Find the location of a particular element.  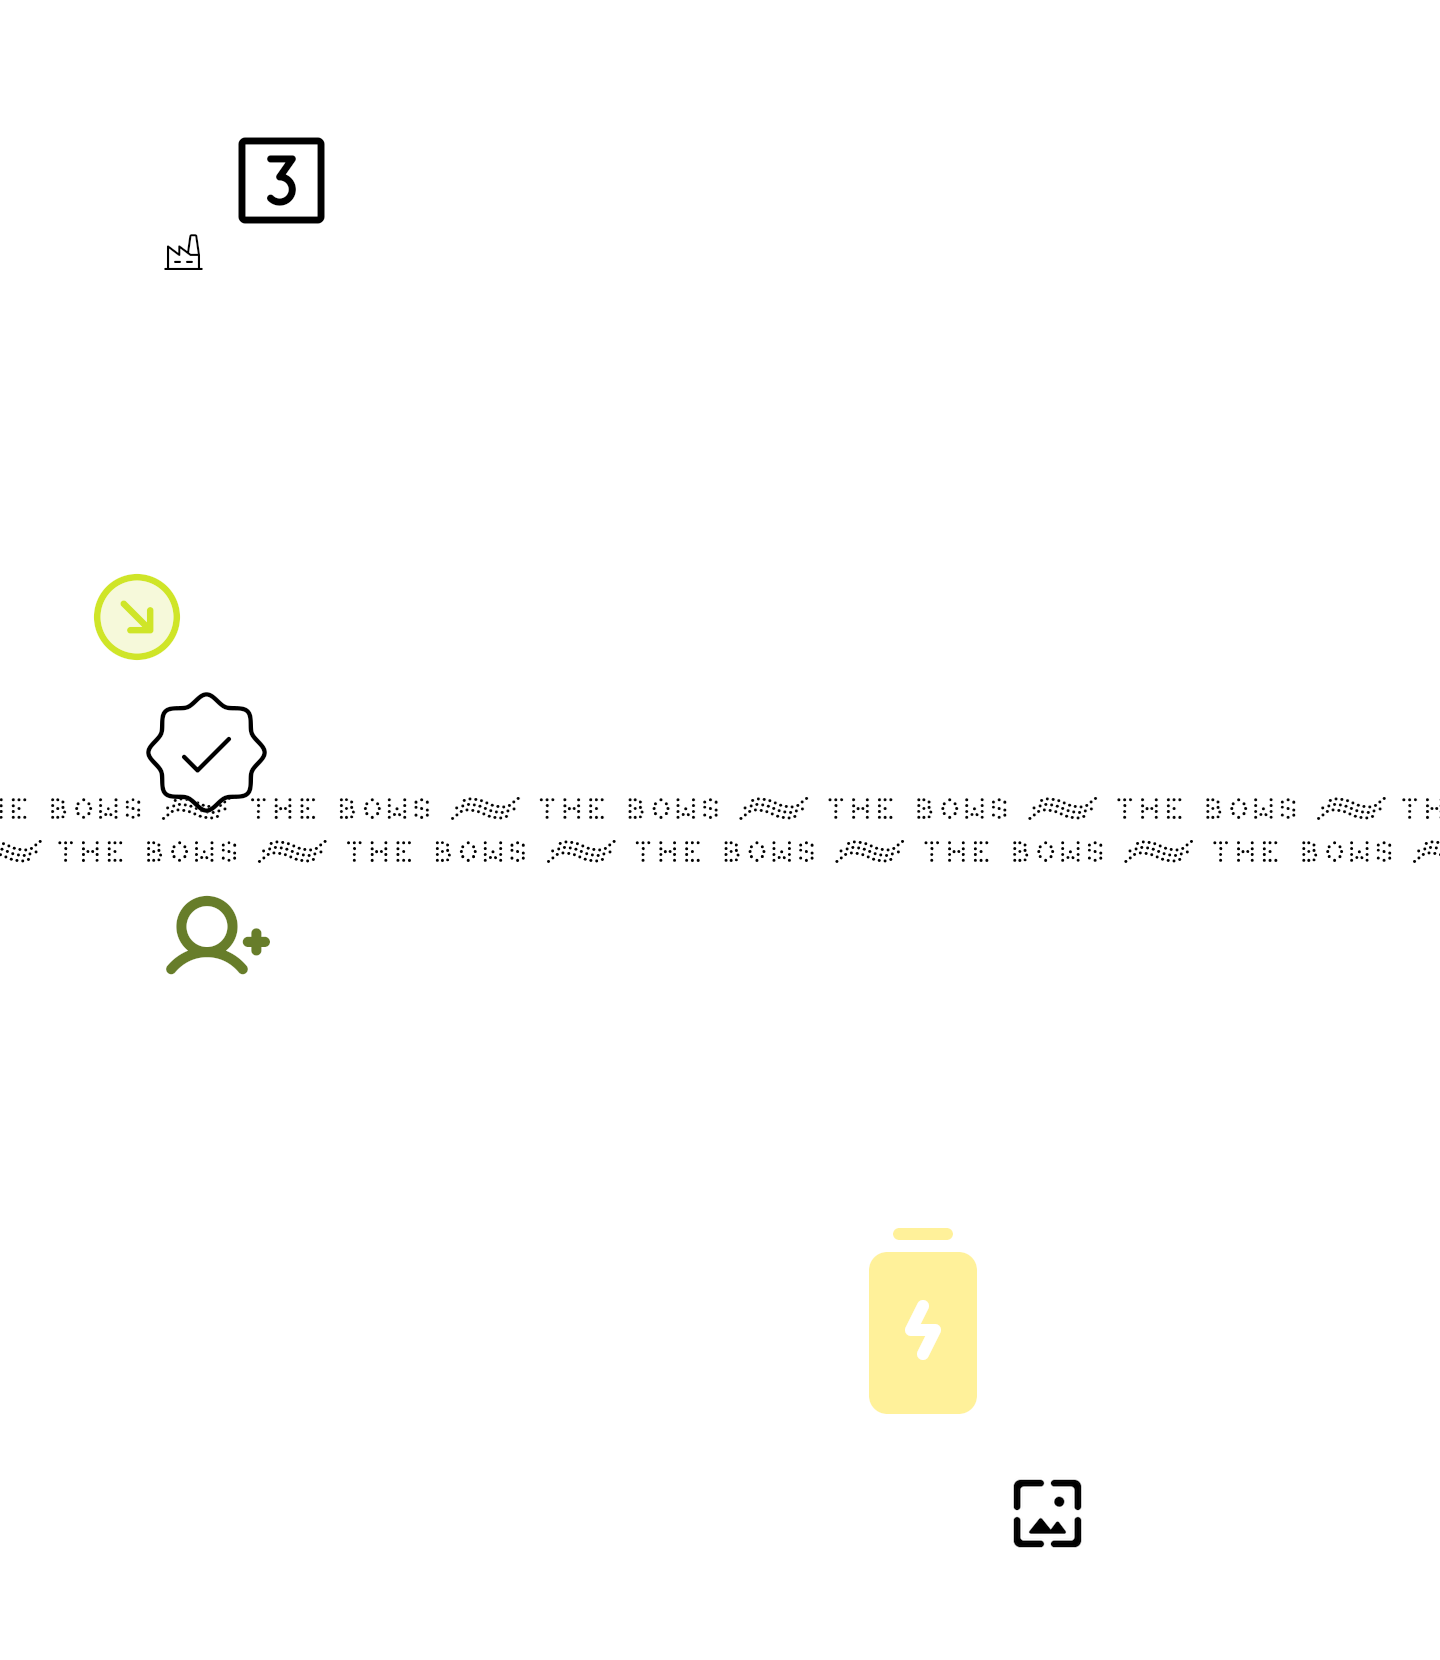

indicates device is currently charging is located at coordinates (923, 1324).